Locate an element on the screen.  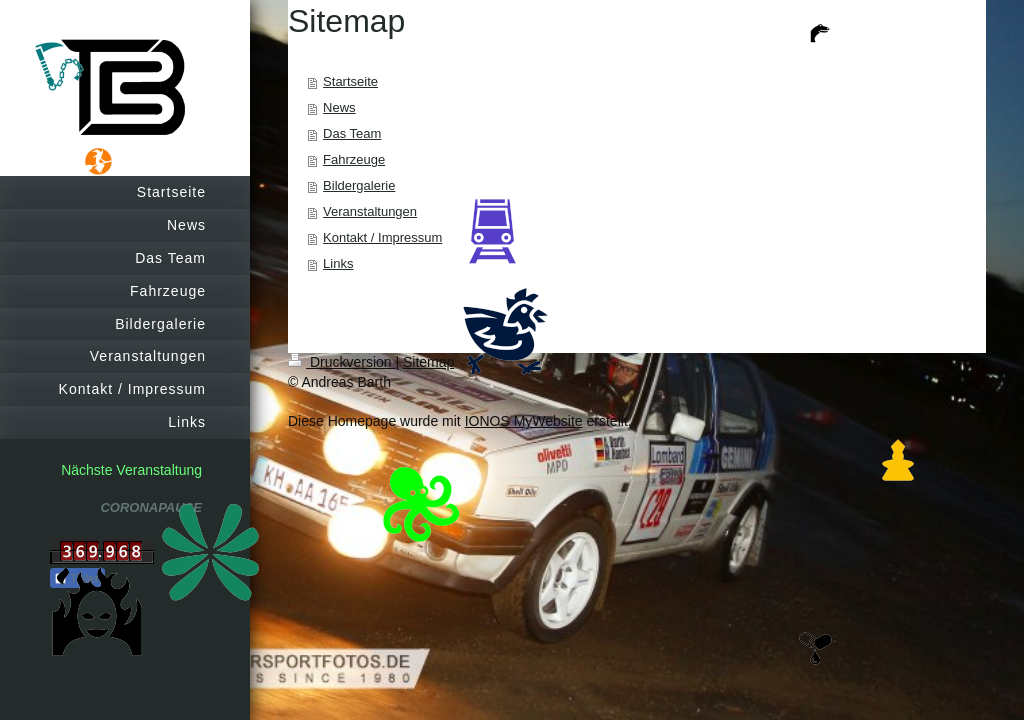
witch character or Halloween-themed game element is located at coordinates (98, 161).